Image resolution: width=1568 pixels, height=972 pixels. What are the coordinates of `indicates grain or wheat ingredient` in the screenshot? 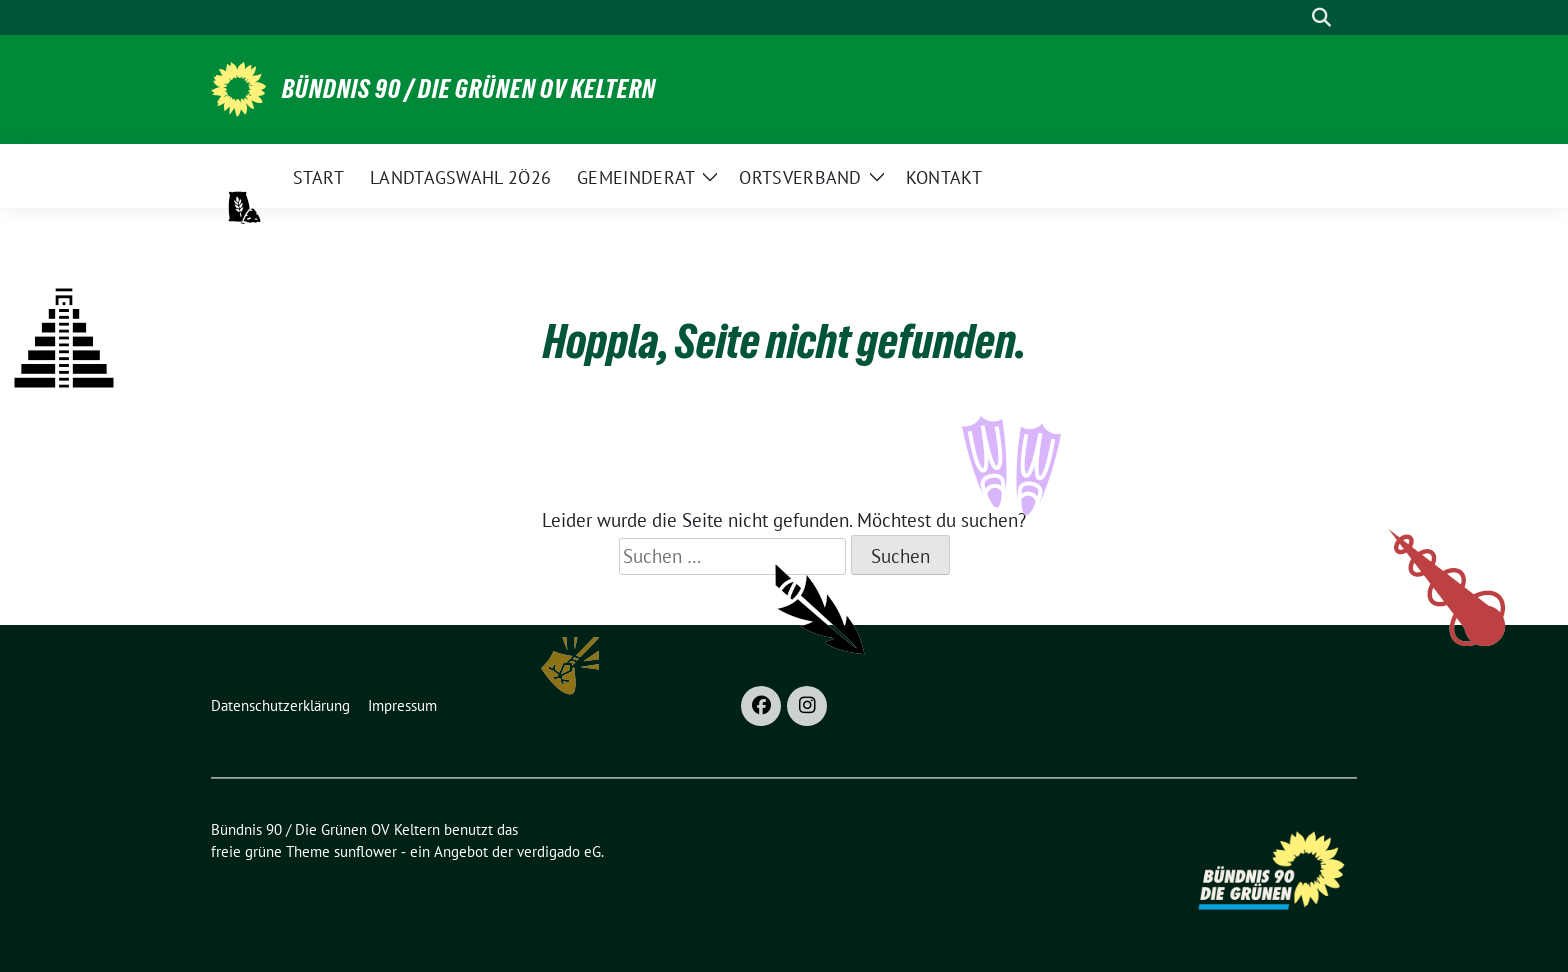 It's located at (244, 207).